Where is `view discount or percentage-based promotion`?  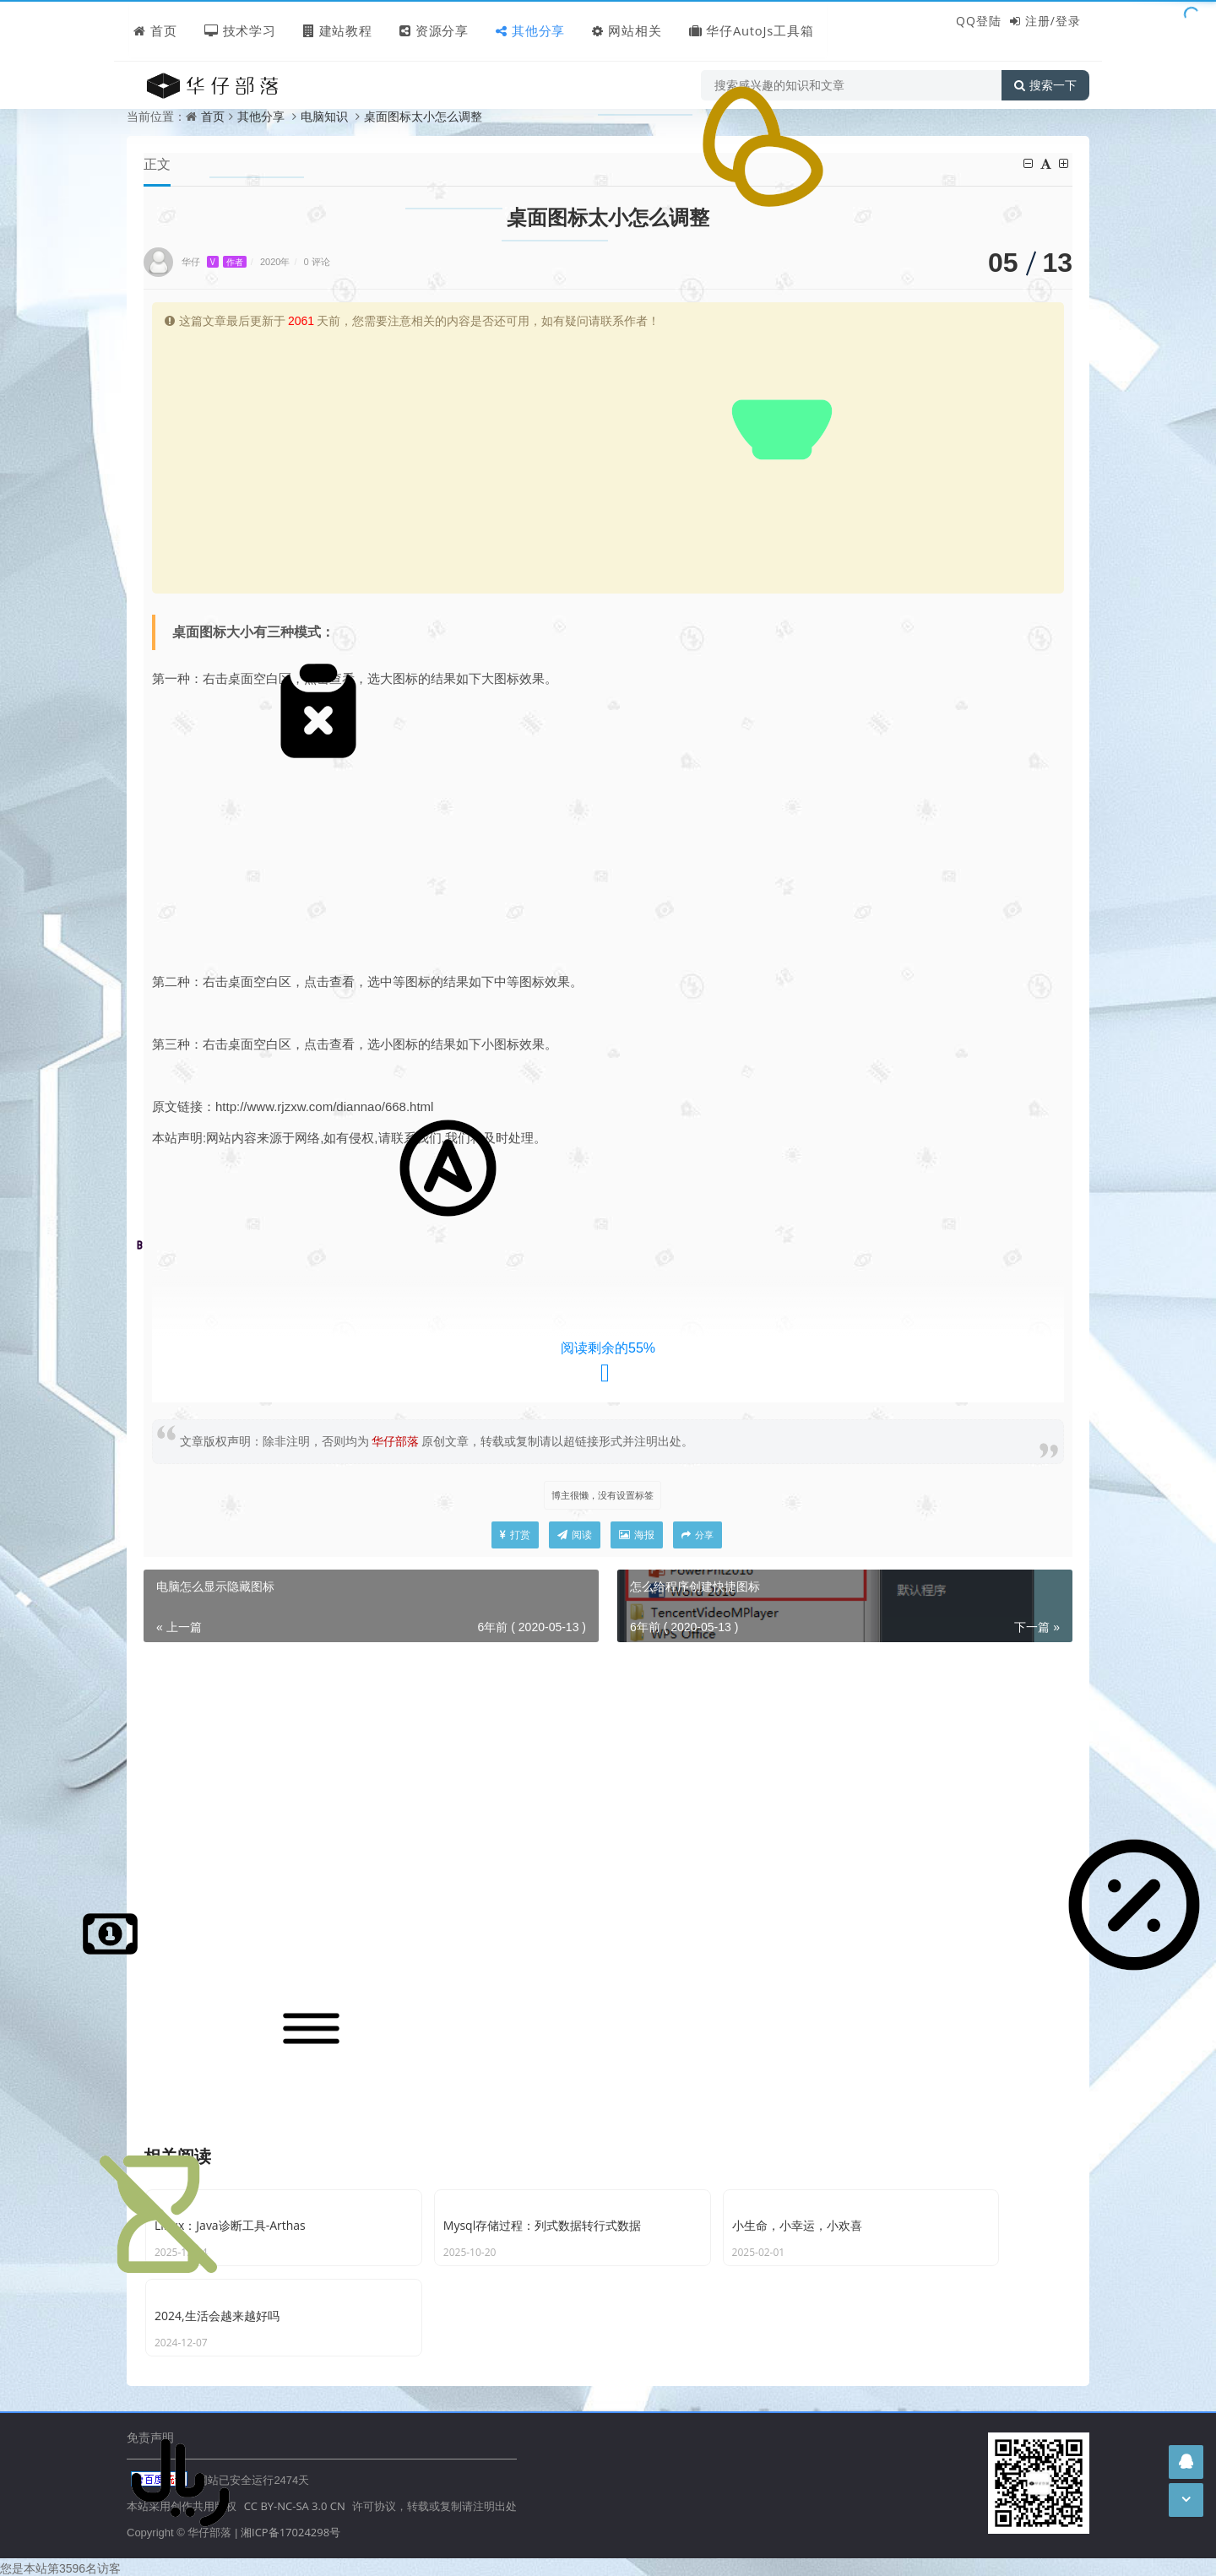
view discount or percentage-based promotion is located at coordinates (1134, 1905).